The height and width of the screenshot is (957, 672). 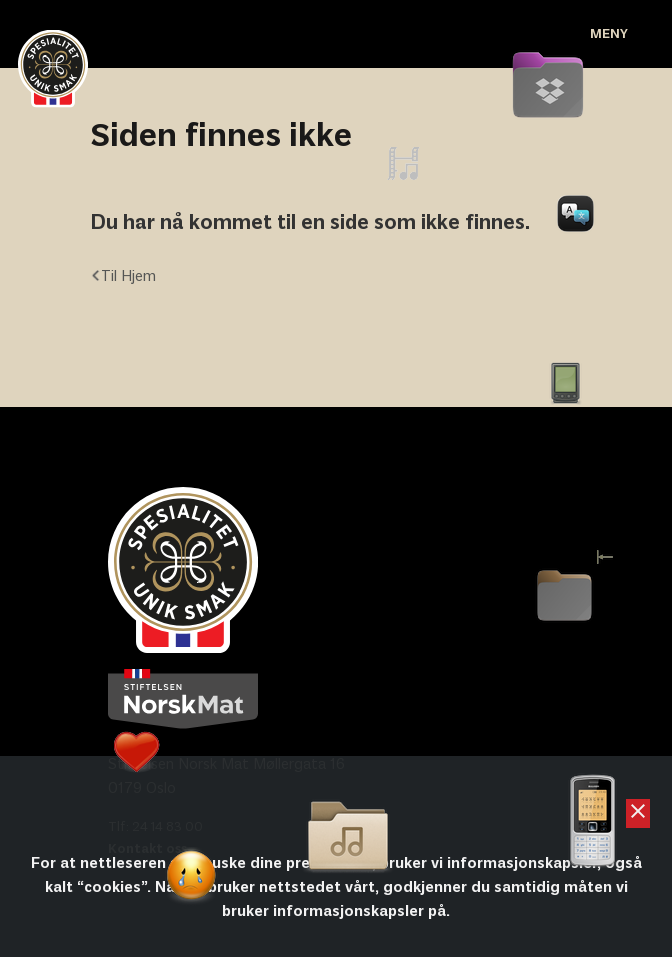 What do you see at coordinates (564, 595) in the screenshot?
I see `open folder to view contents` at bounding box center [564, 595].